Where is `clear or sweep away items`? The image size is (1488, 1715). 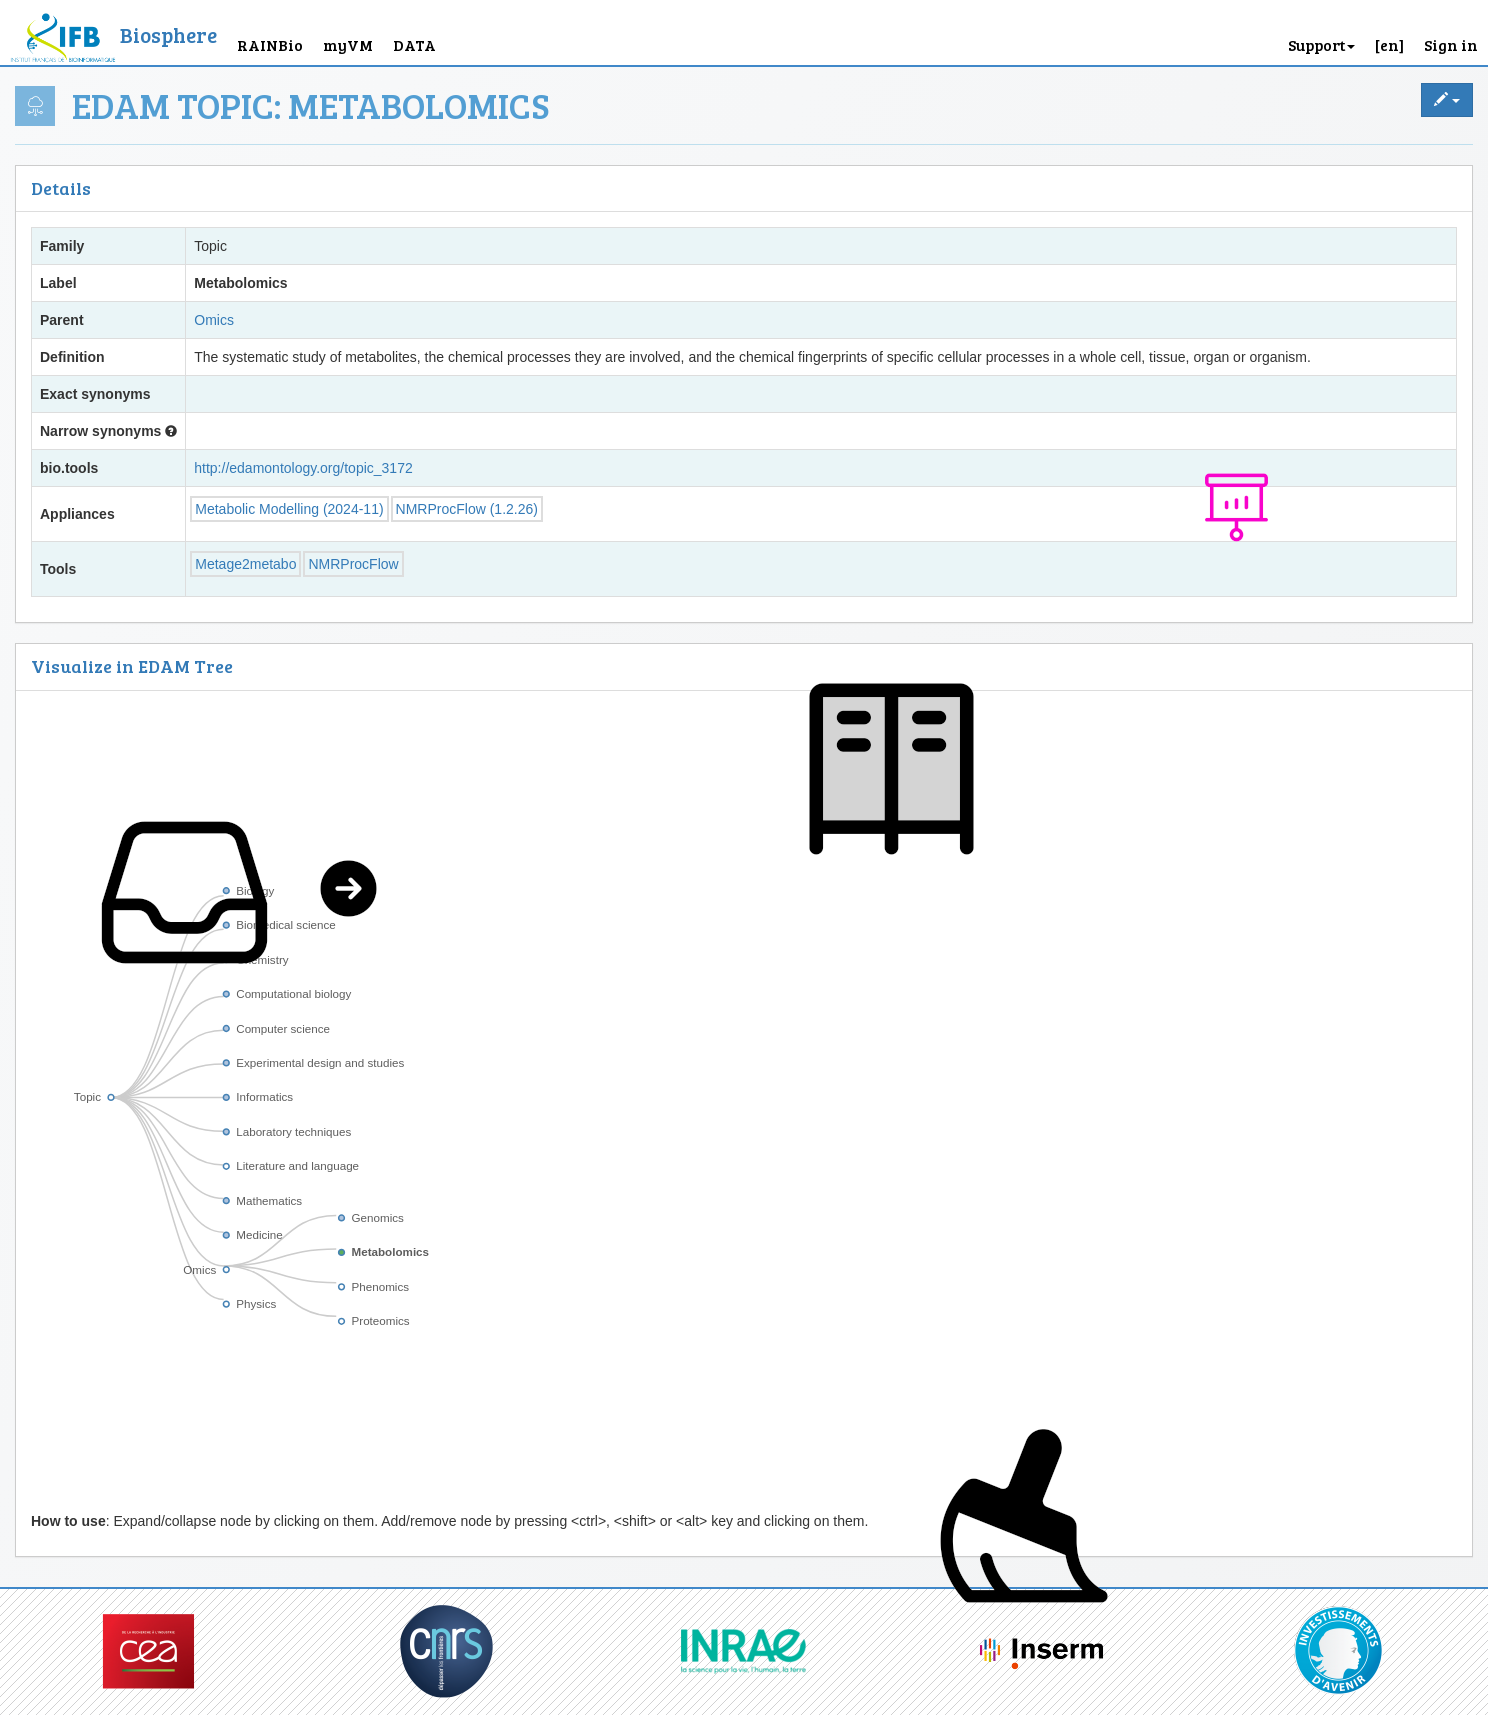 clear or sweep away items is located at coordinates (1021, 1522).